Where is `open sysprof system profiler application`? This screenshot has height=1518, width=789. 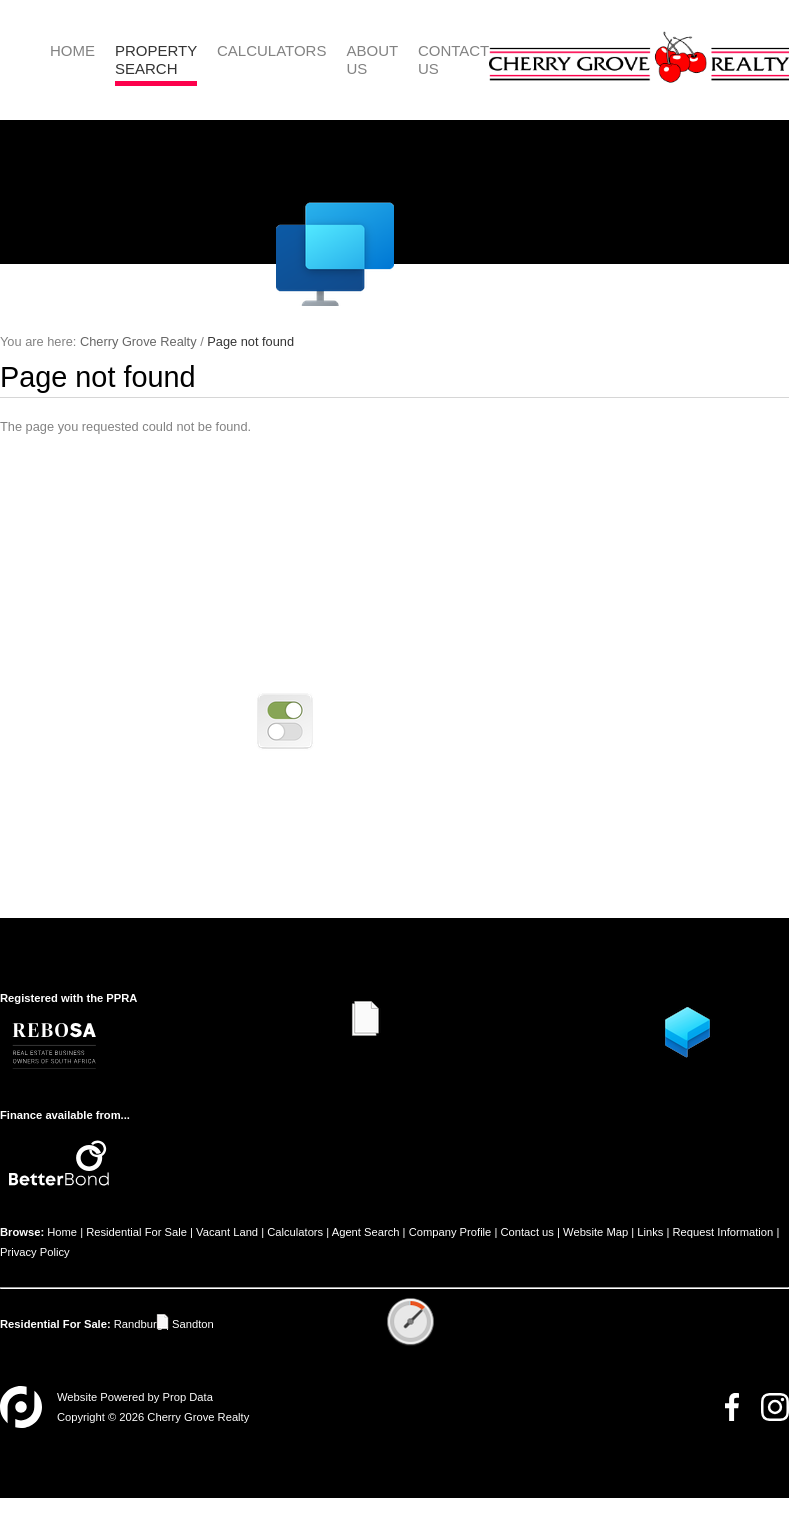 open sysprof system profiler application is located at coordinates (410, 1321).